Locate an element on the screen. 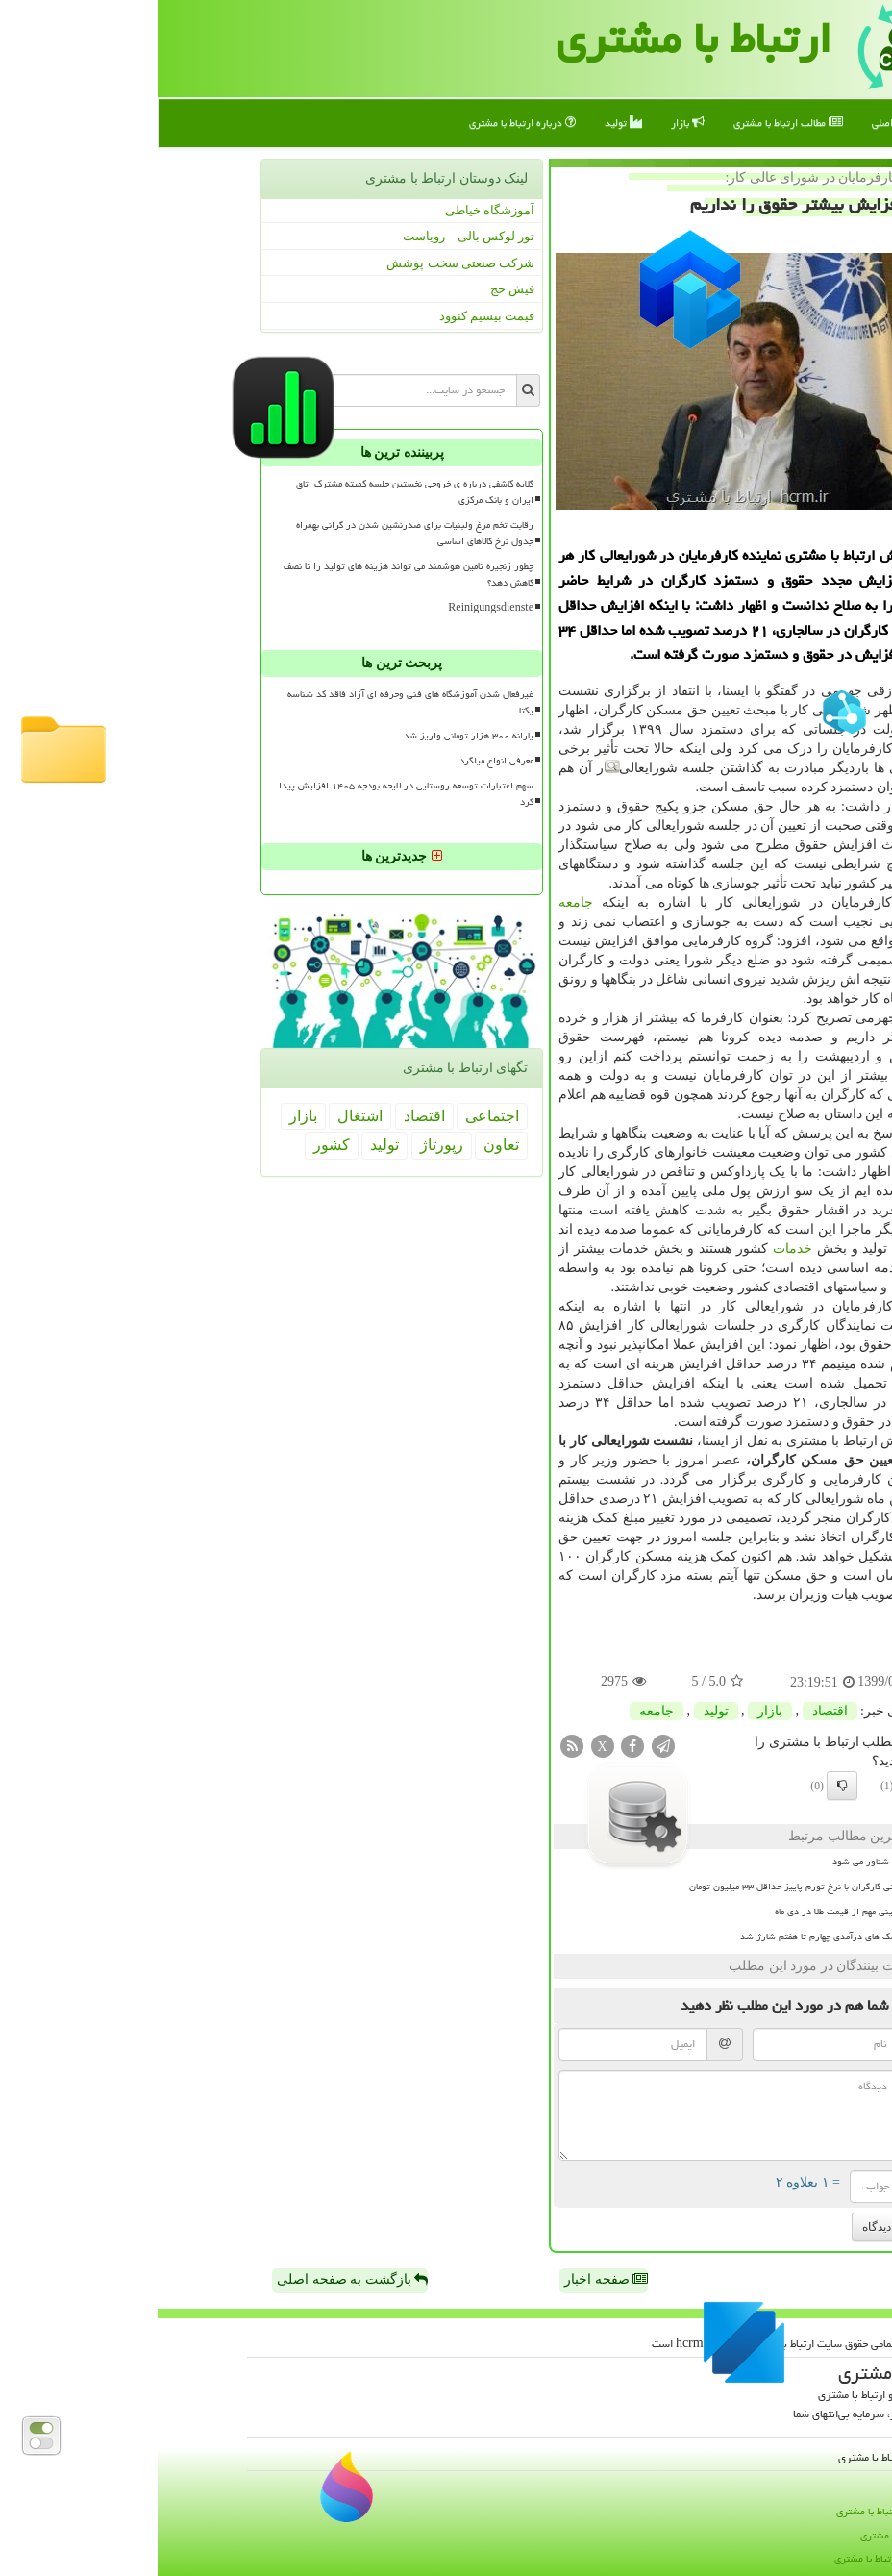 The image size is (892, 2576). open microsoft maquette app is located at coordinates (690, 289).